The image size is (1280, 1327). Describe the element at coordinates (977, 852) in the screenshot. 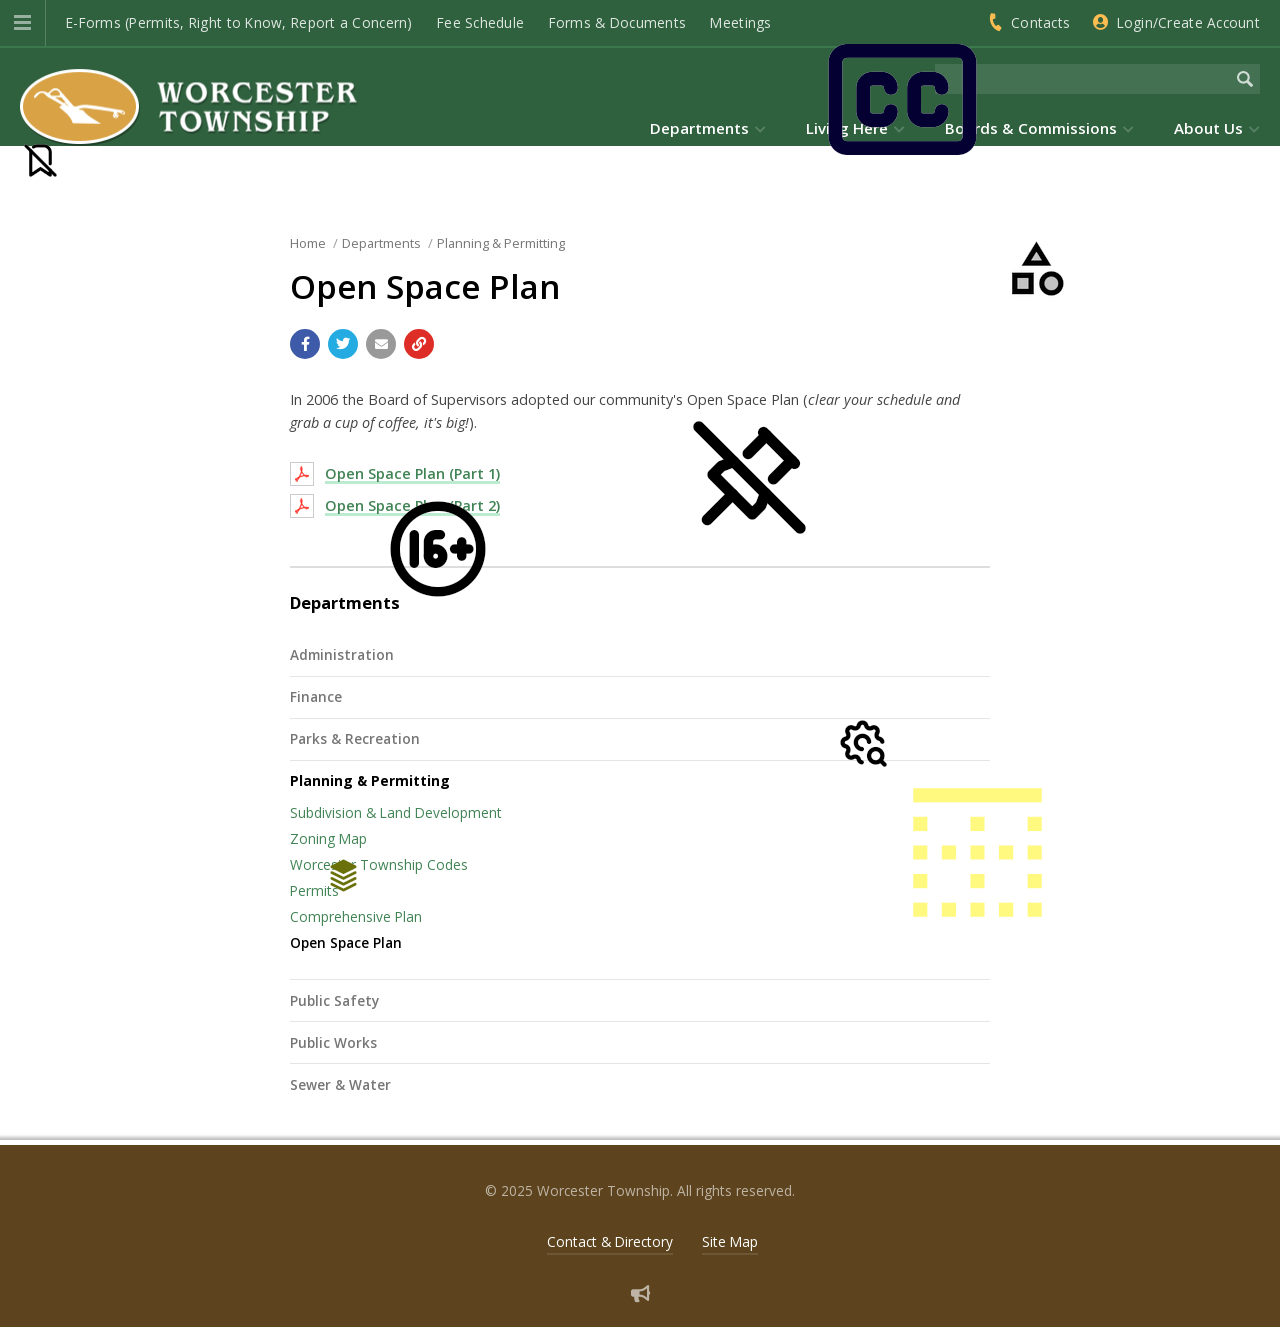

I see `apply border to top edge of selection` at that location.